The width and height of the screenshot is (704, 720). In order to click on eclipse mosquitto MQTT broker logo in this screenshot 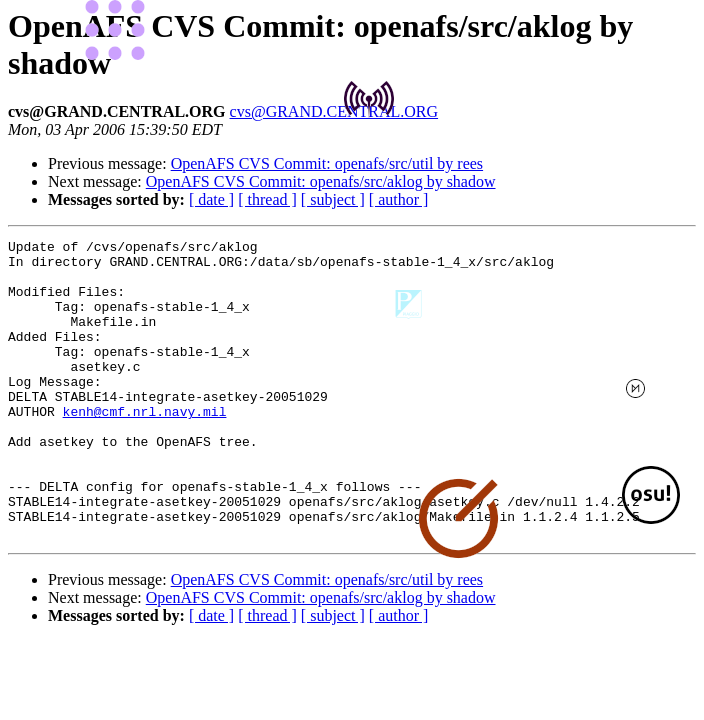, I will do `click(369, 100)`.